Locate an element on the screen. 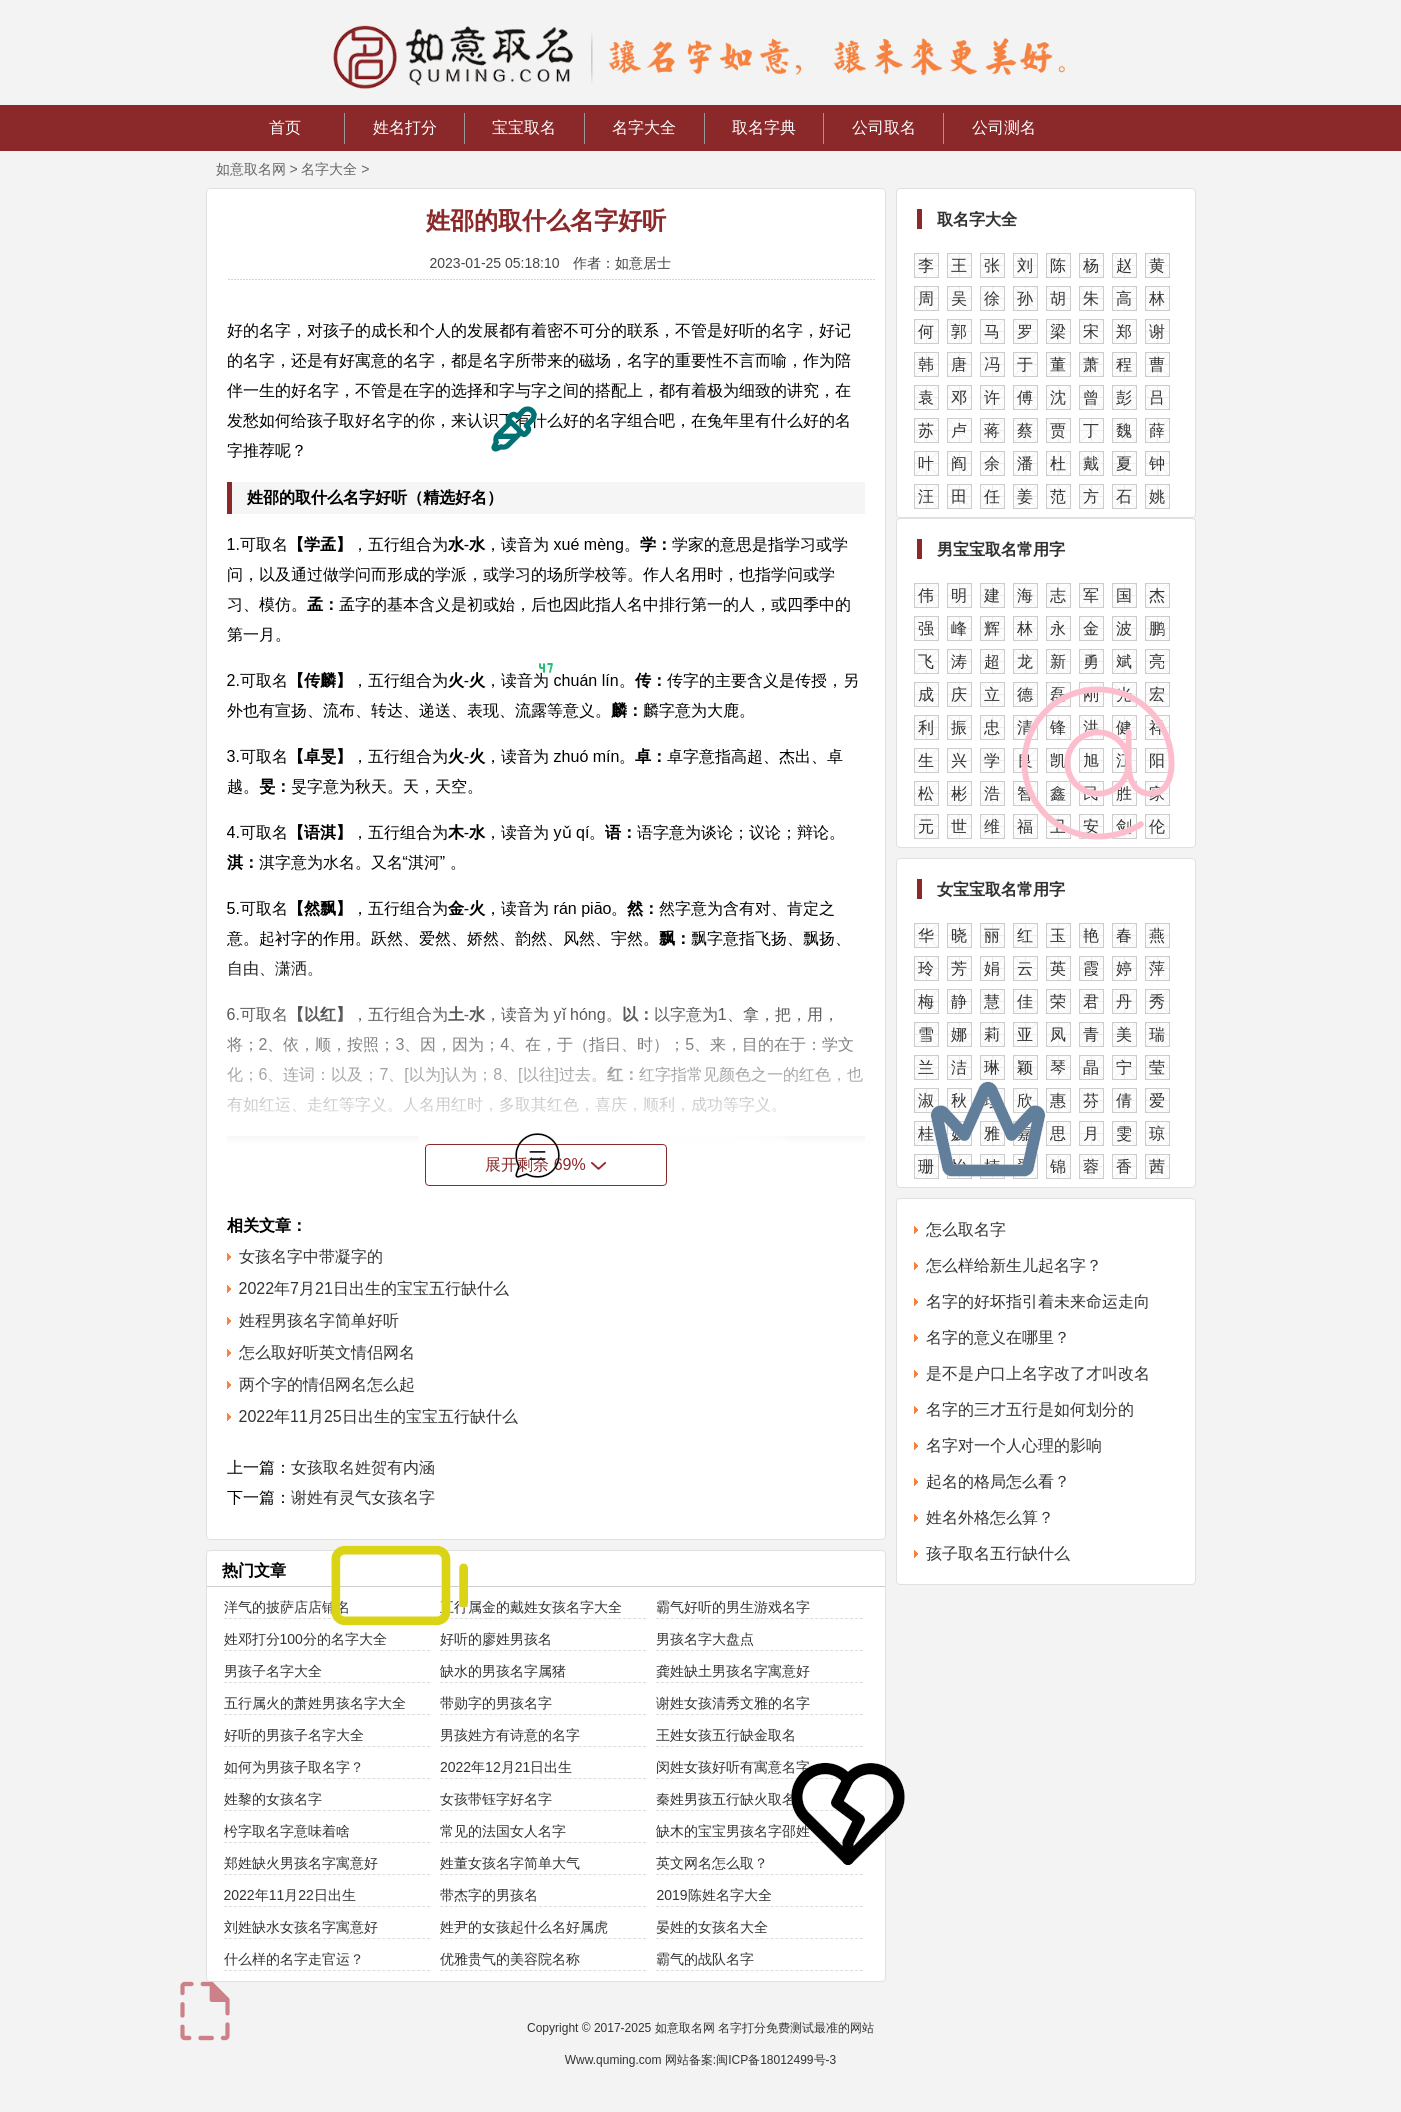 The image size is (1401, 2112). indicates battery is empty or depleted is located at coordinates (397, 1585).